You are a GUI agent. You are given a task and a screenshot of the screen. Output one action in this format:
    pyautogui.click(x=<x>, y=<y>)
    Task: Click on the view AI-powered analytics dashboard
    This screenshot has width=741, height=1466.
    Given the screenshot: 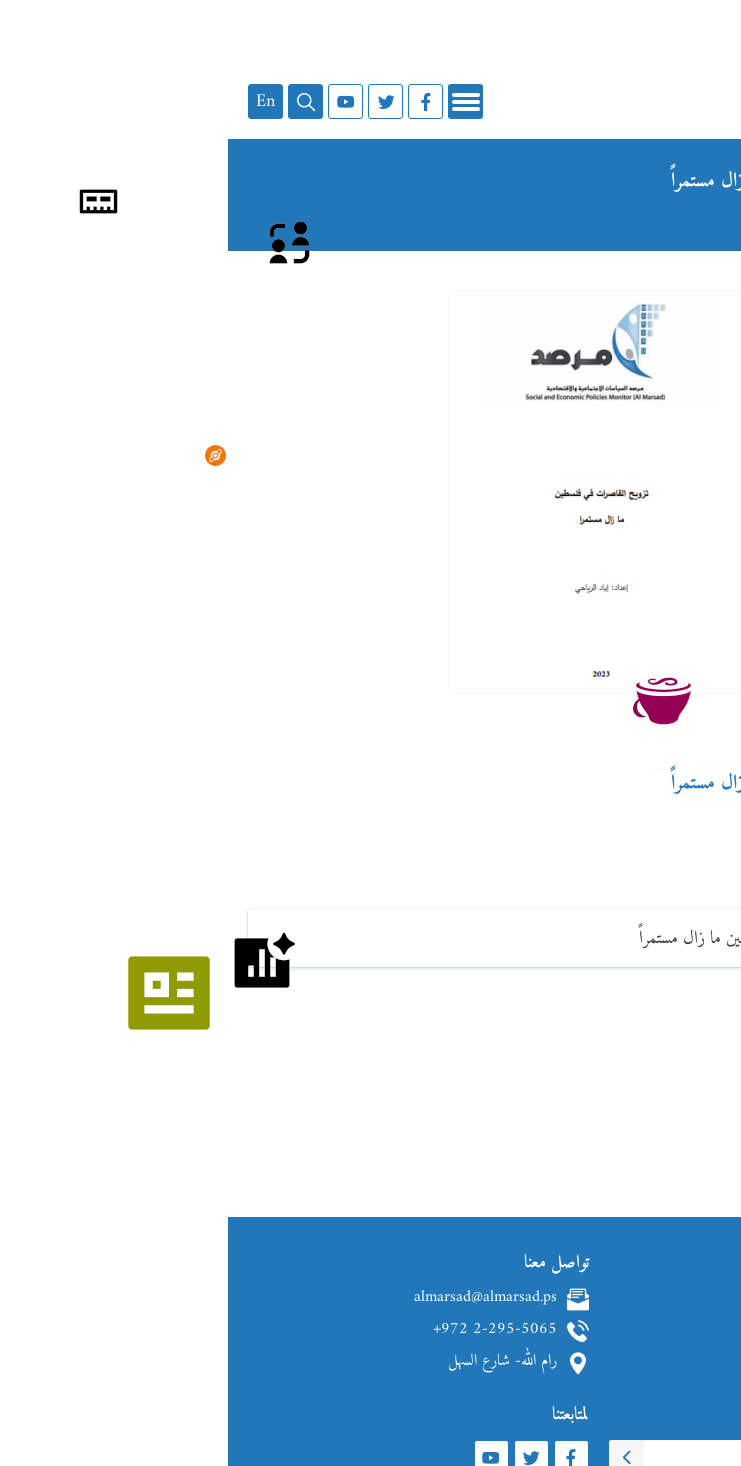 What is the action you would take?
    pyautogui.click(x=262, y=963)
    